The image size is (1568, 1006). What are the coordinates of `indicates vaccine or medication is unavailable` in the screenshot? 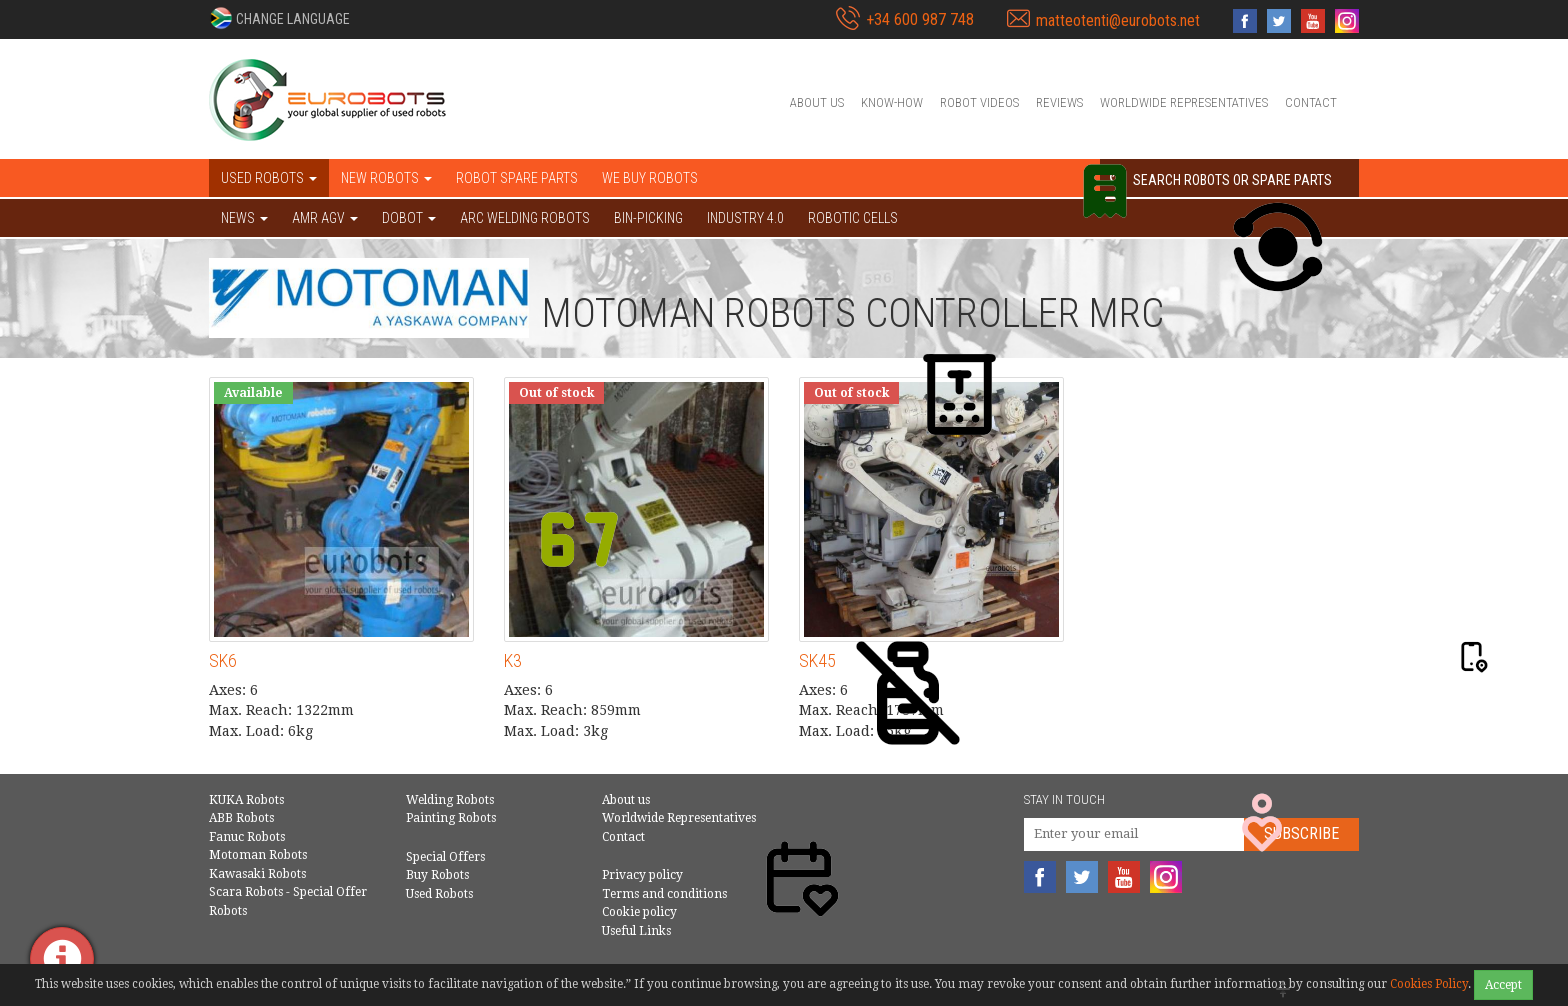 It's located at (908, 693).